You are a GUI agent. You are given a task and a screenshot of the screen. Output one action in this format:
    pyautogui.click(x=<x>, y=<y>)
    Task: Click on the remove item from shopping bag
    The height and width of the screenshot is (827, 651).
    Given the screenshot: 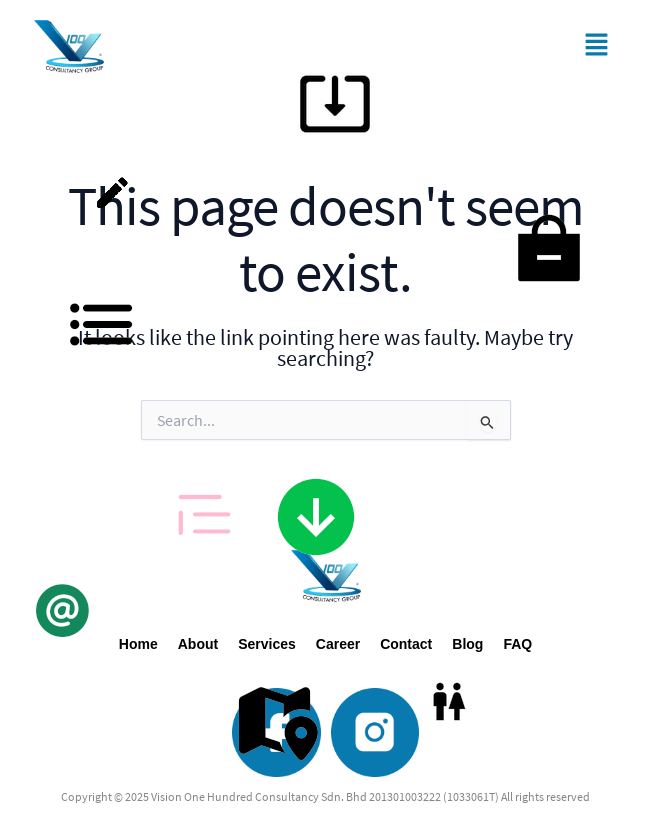 What is the action you would take?
    pyautogui.click(x=549, y=248)
    